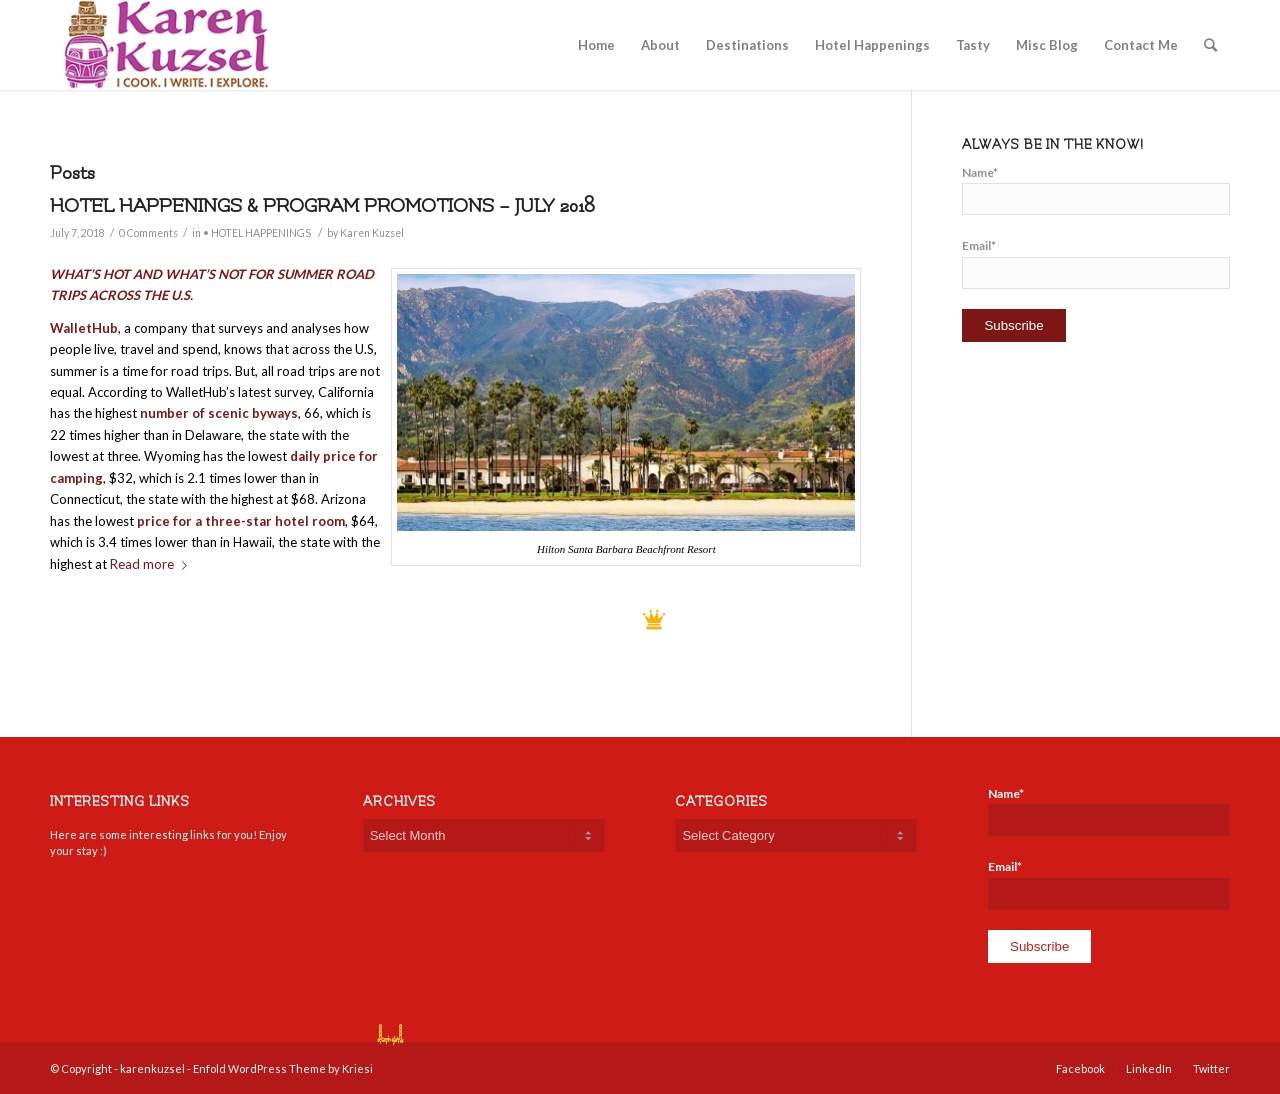  What do you see at coordinates (654, 618) in the screenshot?
I see `chess queen game piece` at bounding box center [654, 618].